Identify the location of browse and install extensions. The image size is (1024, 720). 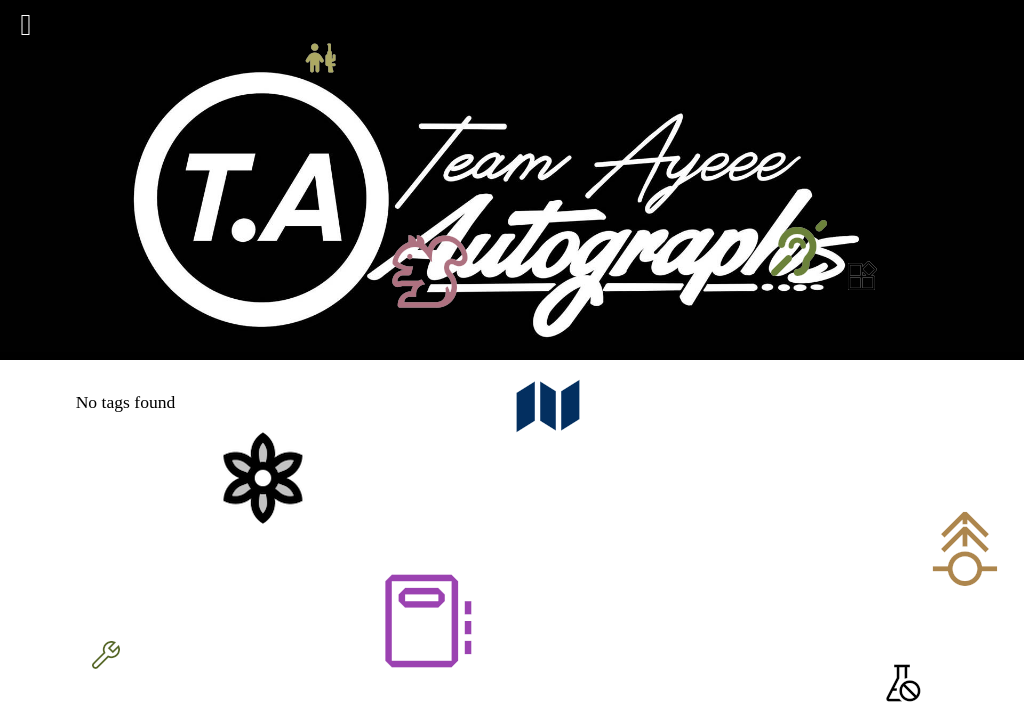
(862, 275).